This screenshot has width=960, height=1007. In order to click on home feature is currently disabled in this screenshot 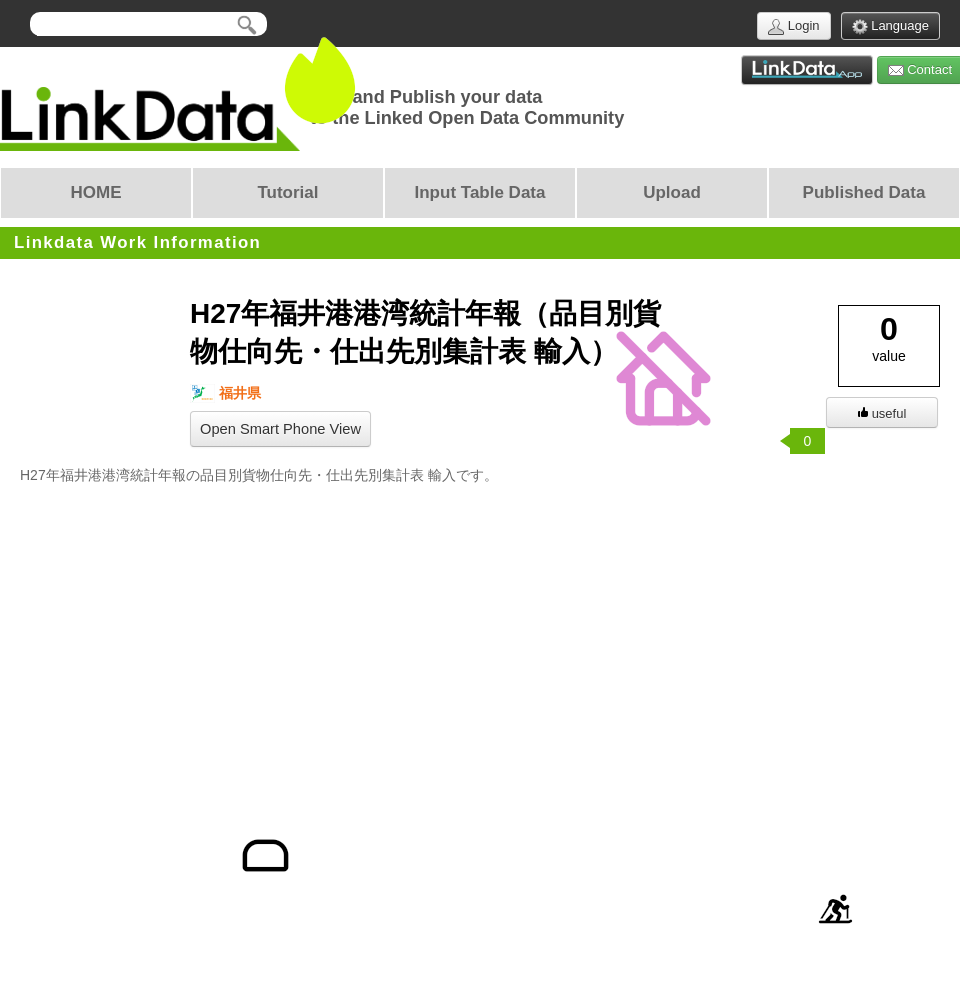, I will do `click(663, 378)`.